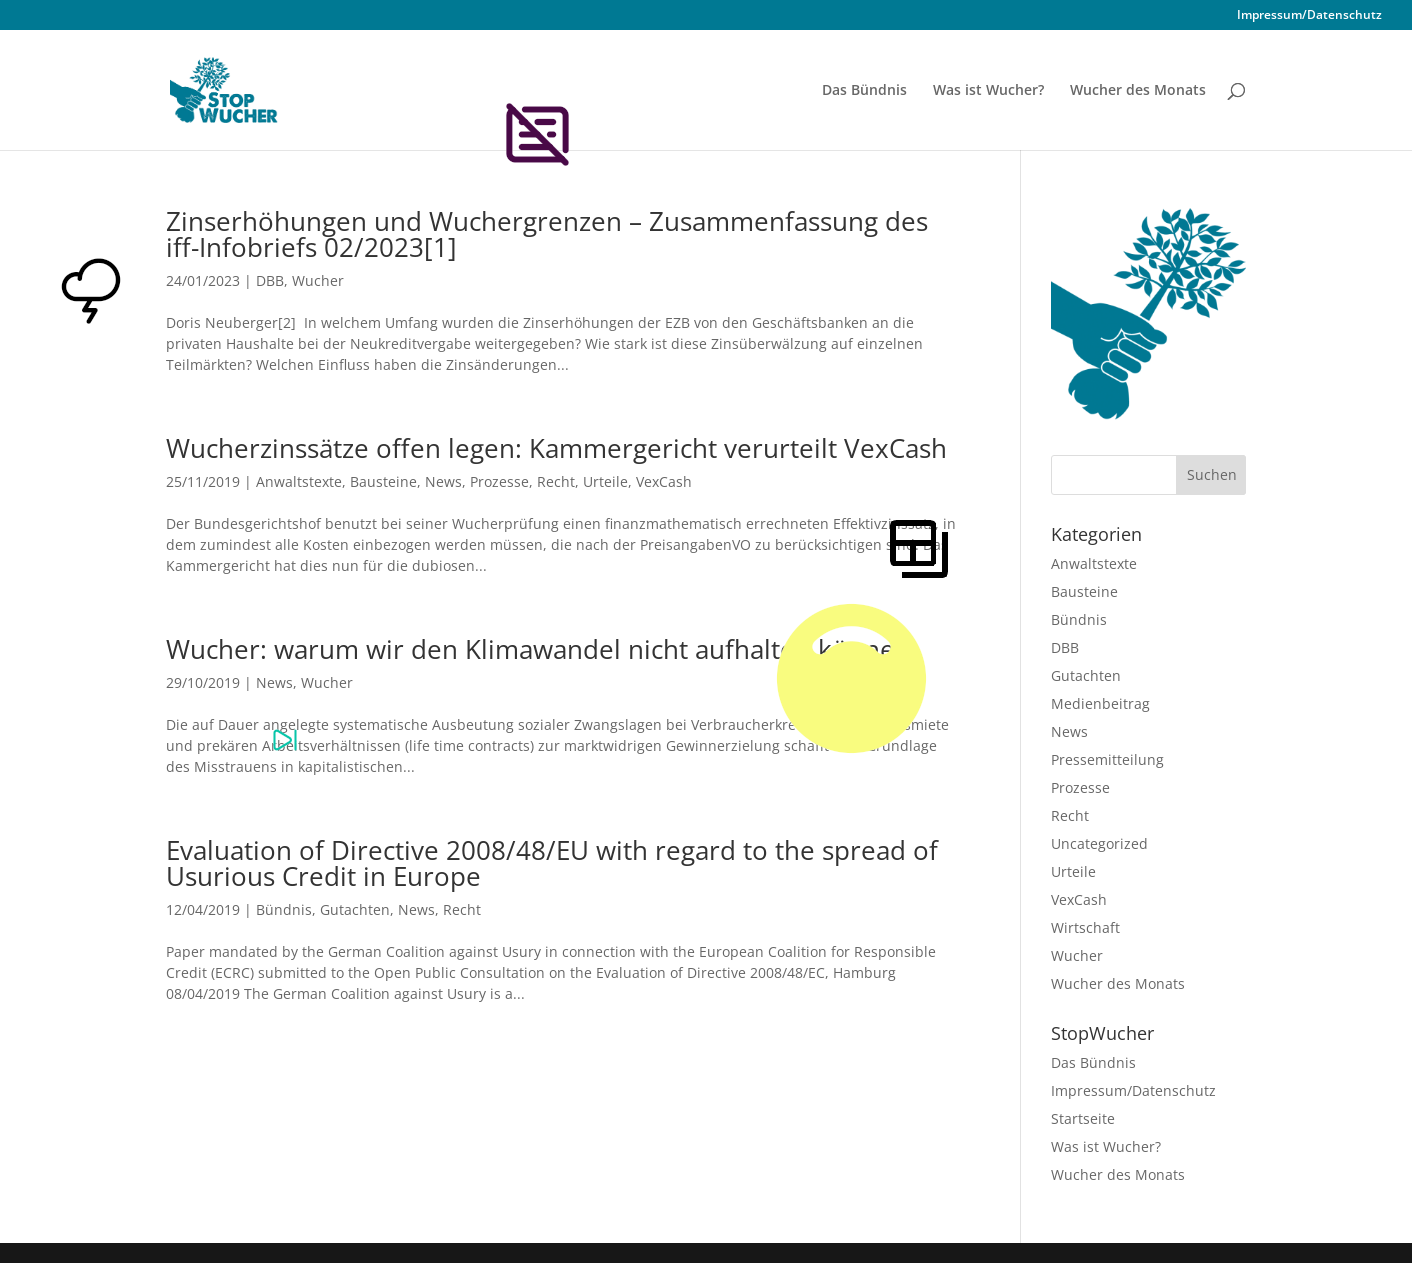 The width and height of the screenshot is (1412, 1263). I want to click on indicates thunderstorm or severe weather conditions, so click(91, 290).